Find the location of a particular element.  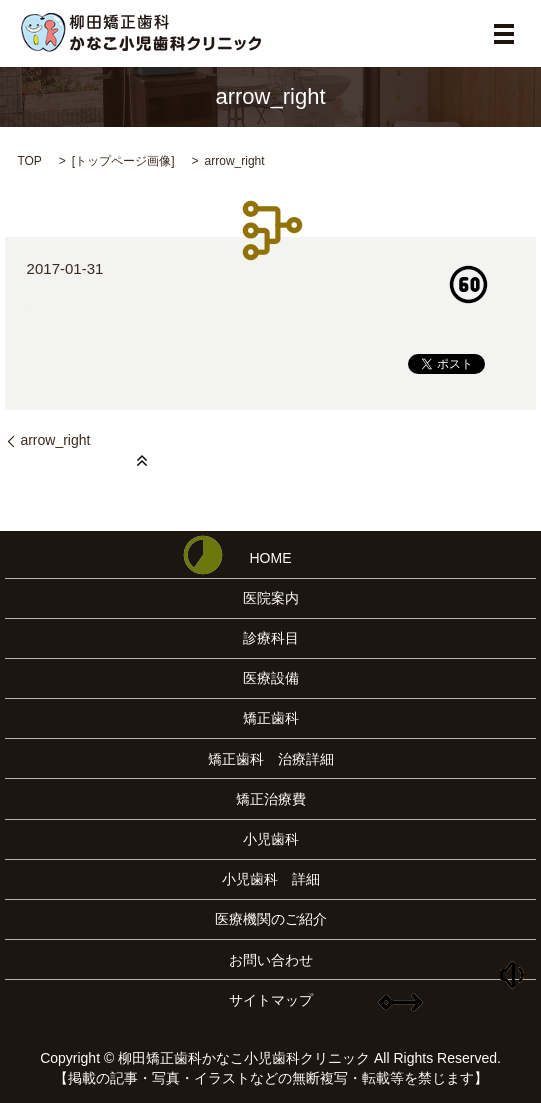

indicates 60% progress or completion is located at coordinates (203, 555).